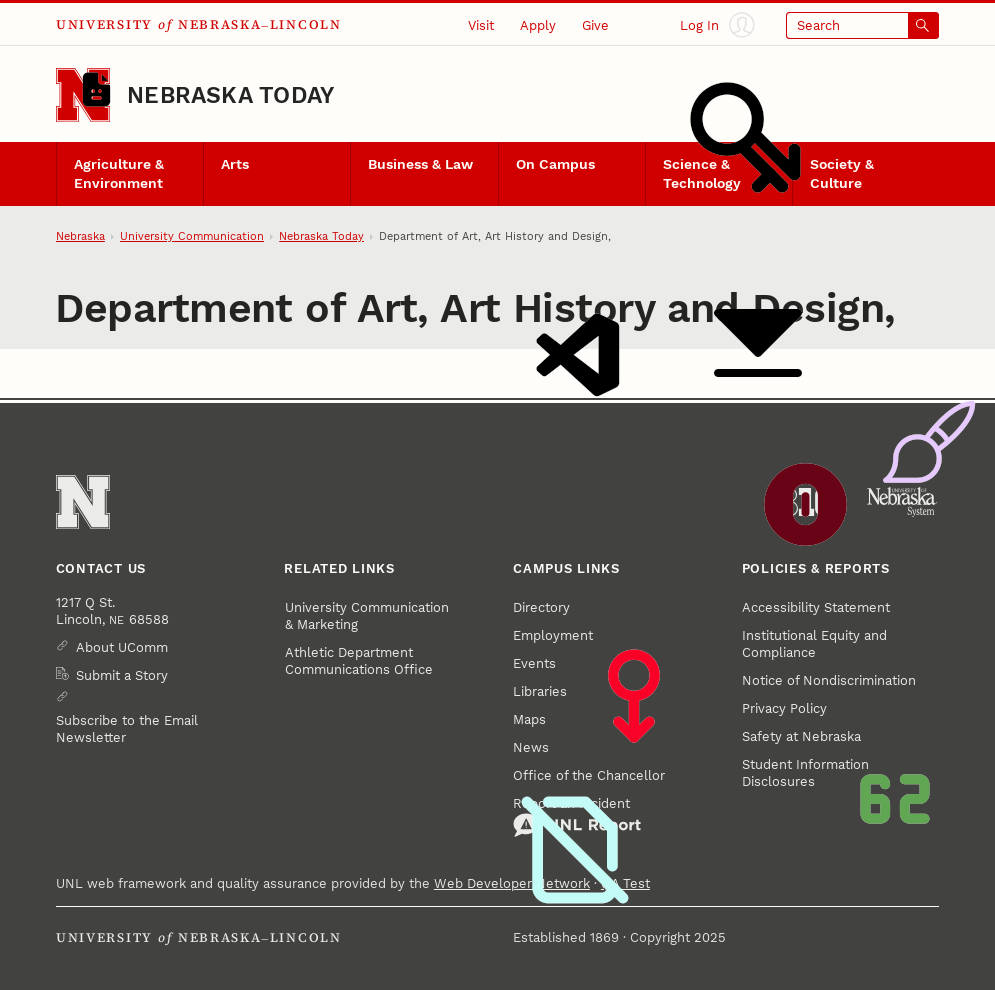 The height and width of the screenshot is (990, 995). What do you see at coordinates (634, 696) in the screenshot?
I see `swipe down gesture indicator` at bounding box center [634, 696].